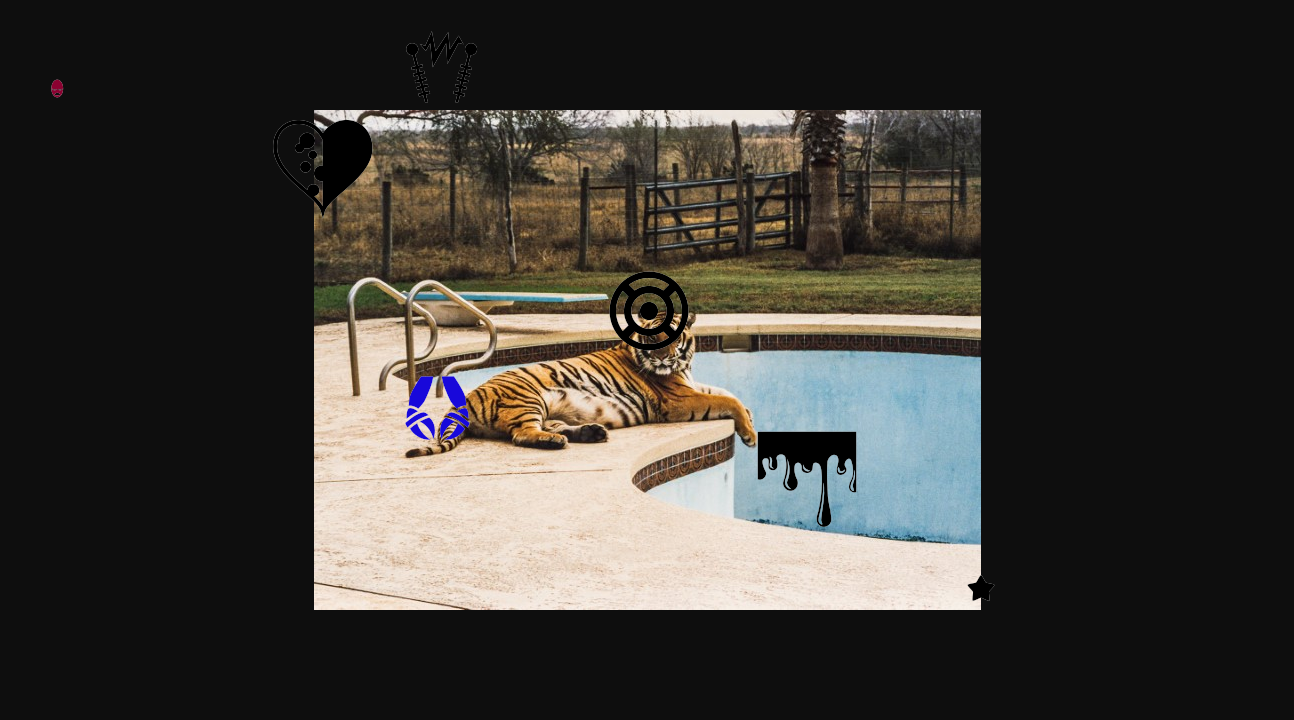  I want to click on indicates blood or gore content warning, so click(807, 481).